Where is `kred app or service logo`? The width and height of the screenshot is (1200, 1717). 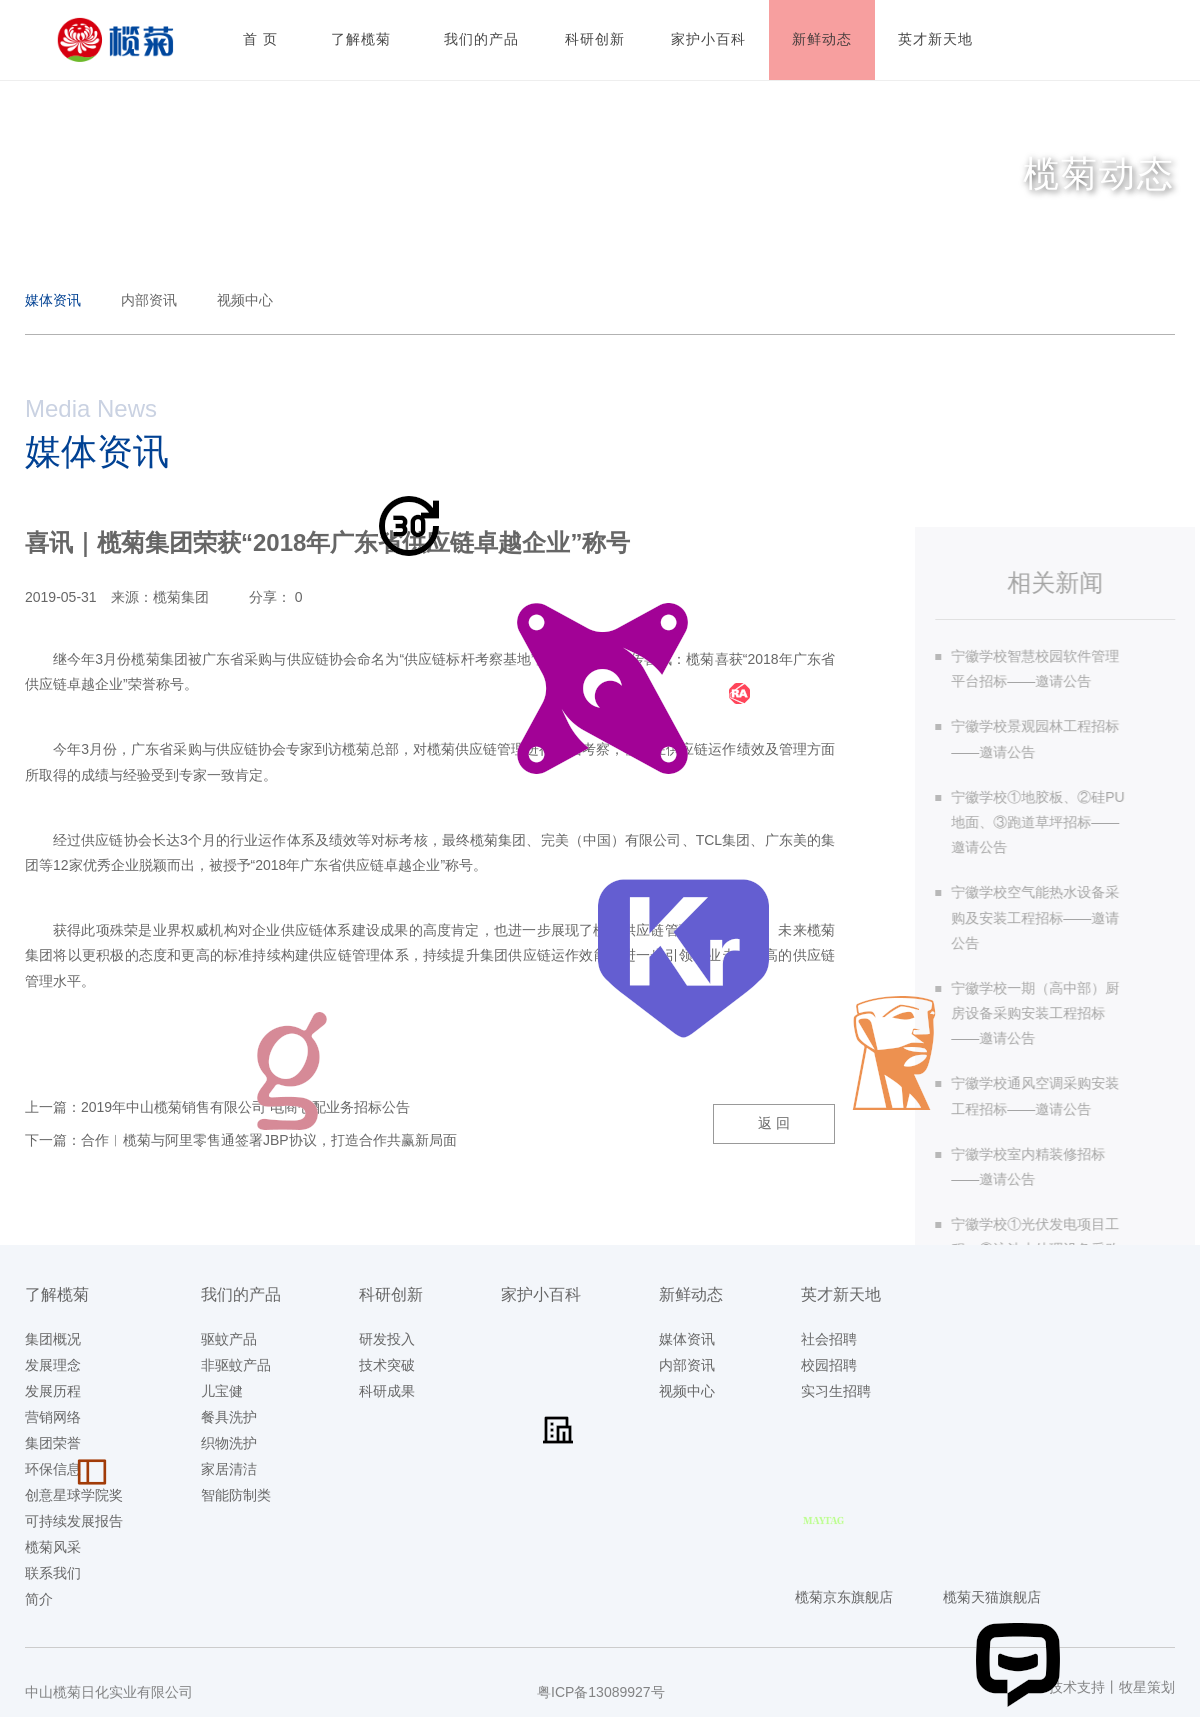
kred app or service logo is located at coordinates (683, 958).